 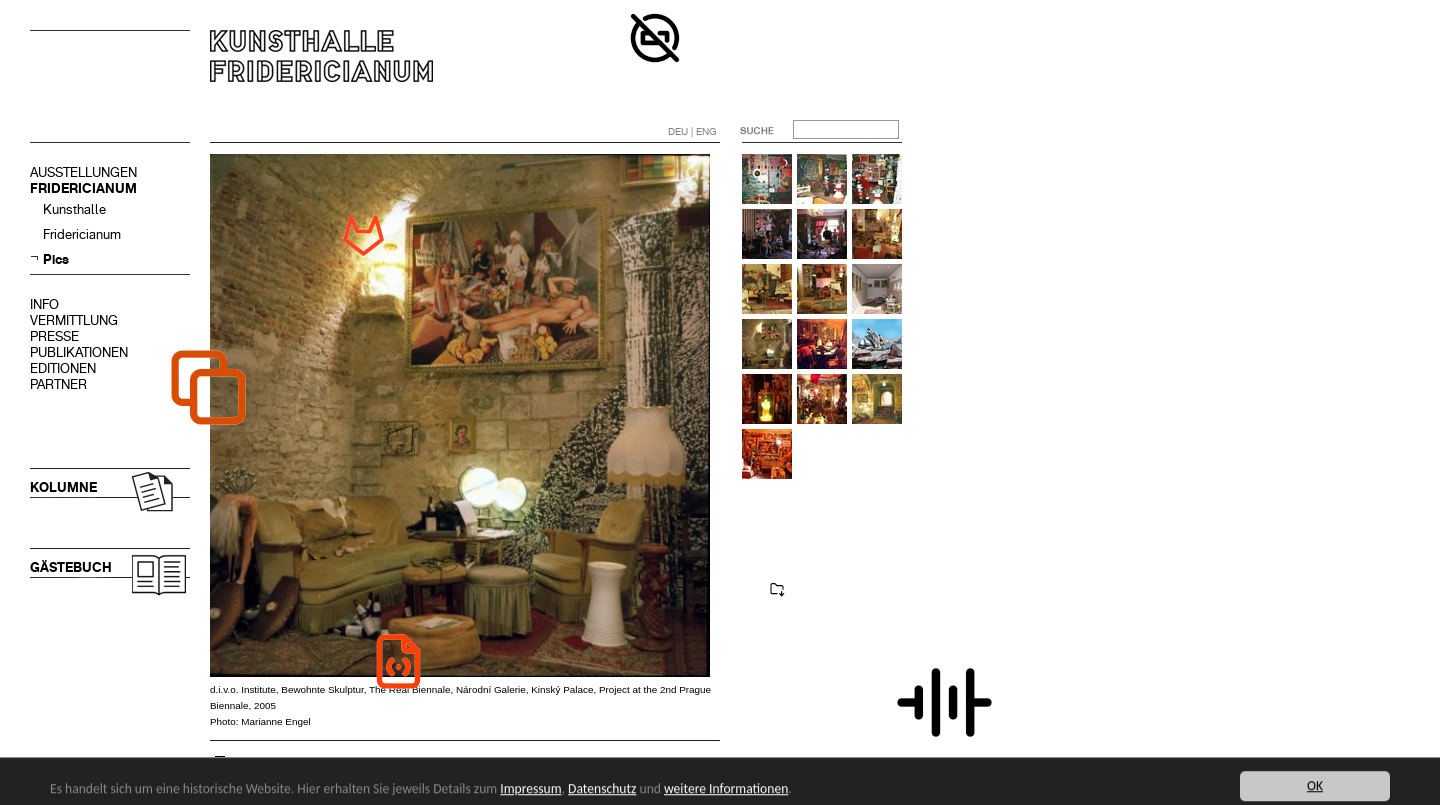 What do you see at coordinates (655, 38) in the screenshot?
I see `disable picture-in-picture mode` at bounding box center [655, 38].